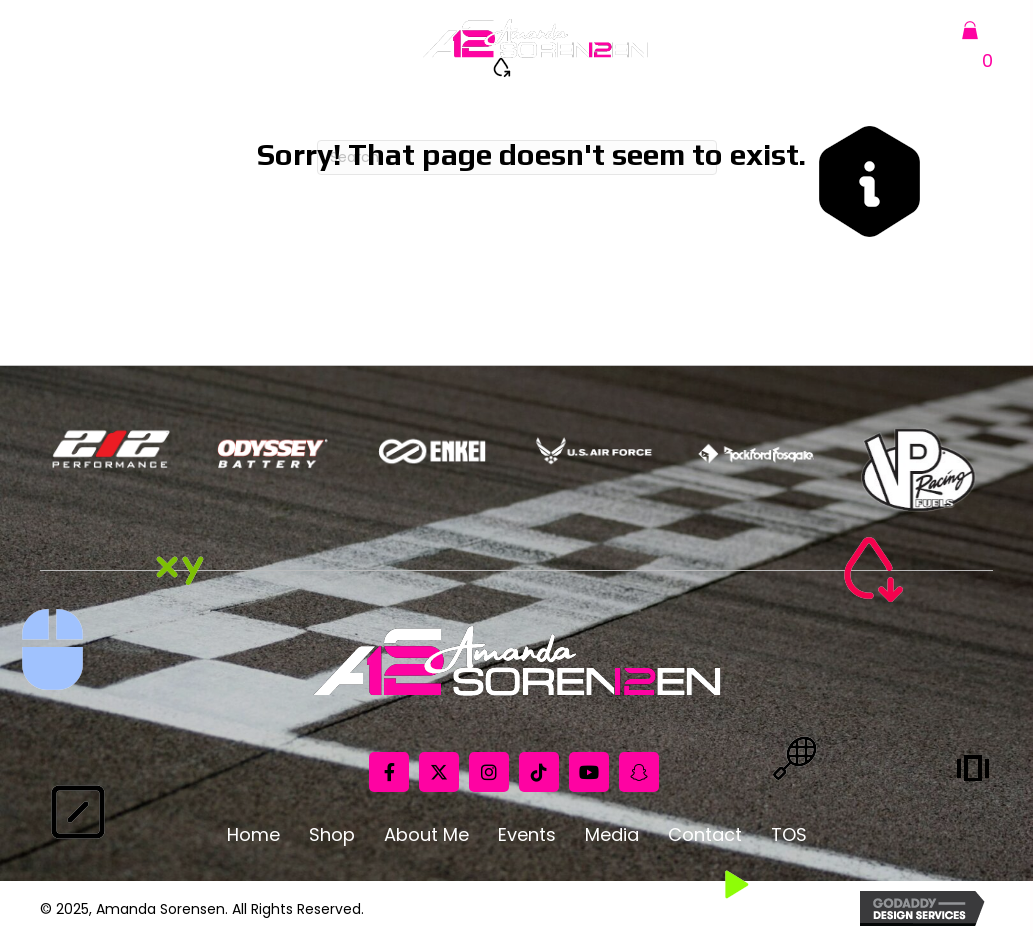  What do you see at coordinates (180, 567) in the screenshot?
I see `access mathematical or algebraic functions` at bounding box center [180, 567].